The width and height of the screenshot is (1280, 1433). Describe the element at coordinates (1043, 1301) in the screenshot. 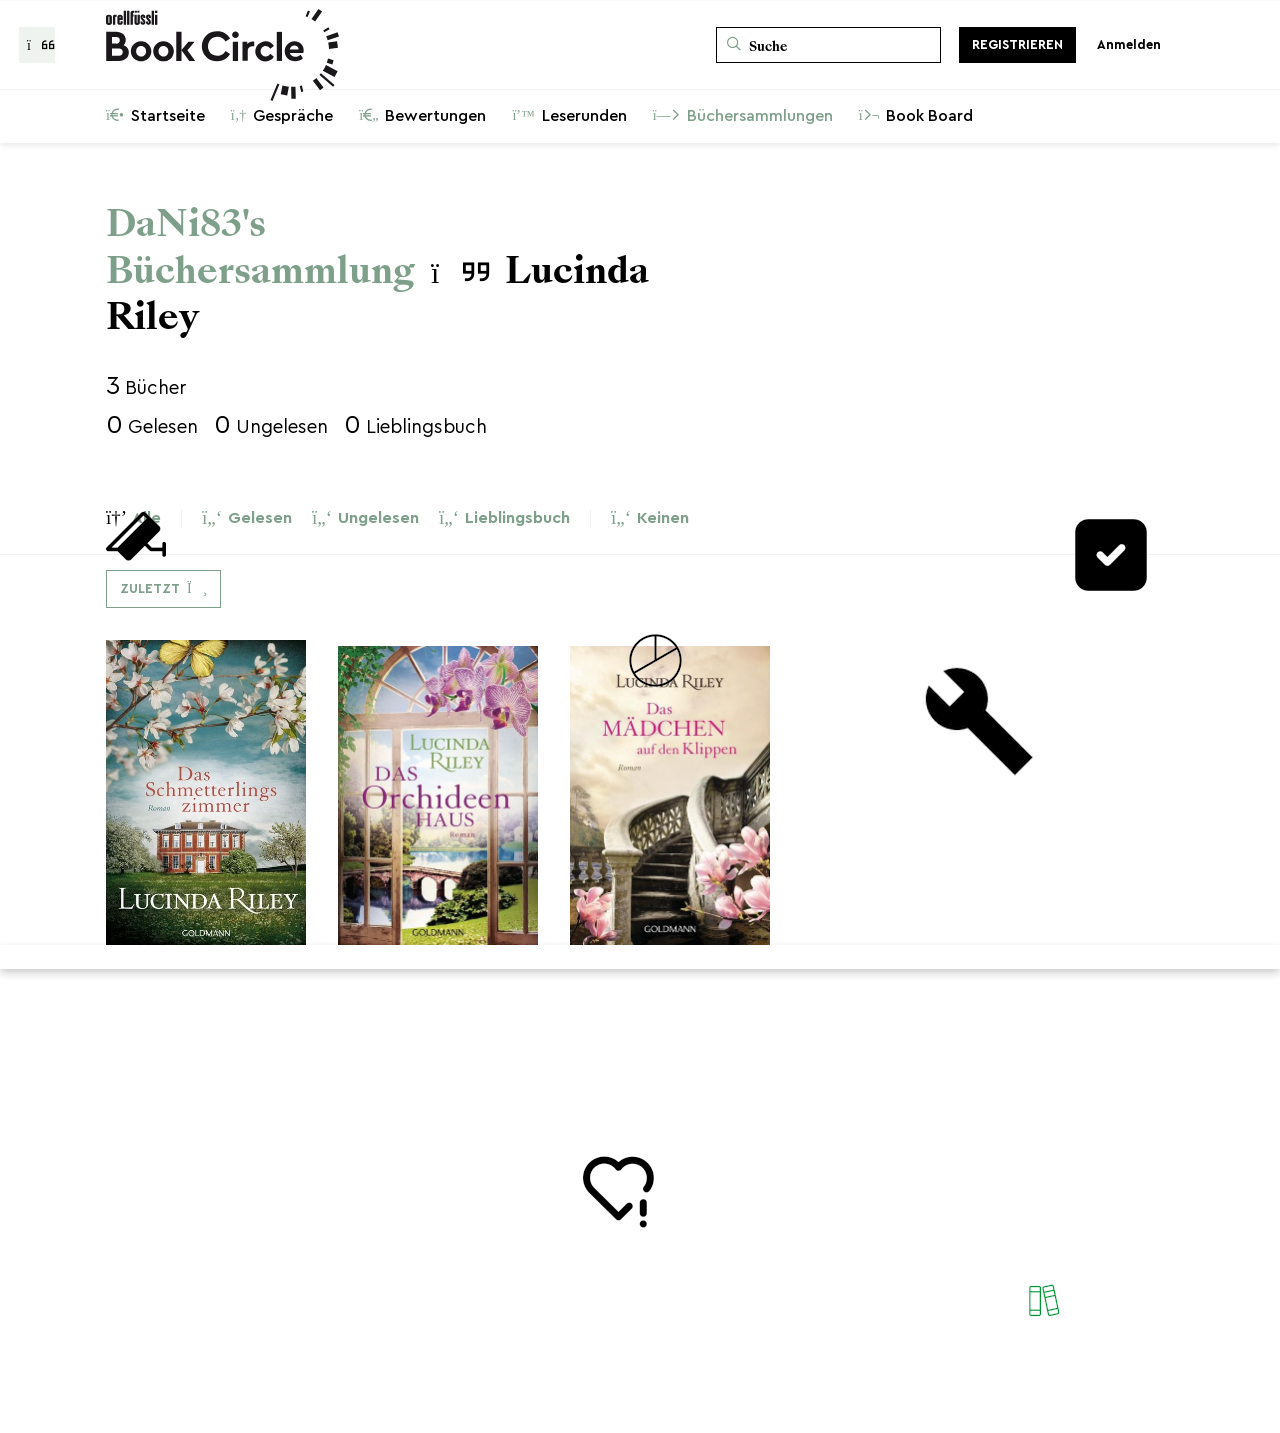

I see `access your library or book collection` at that location.